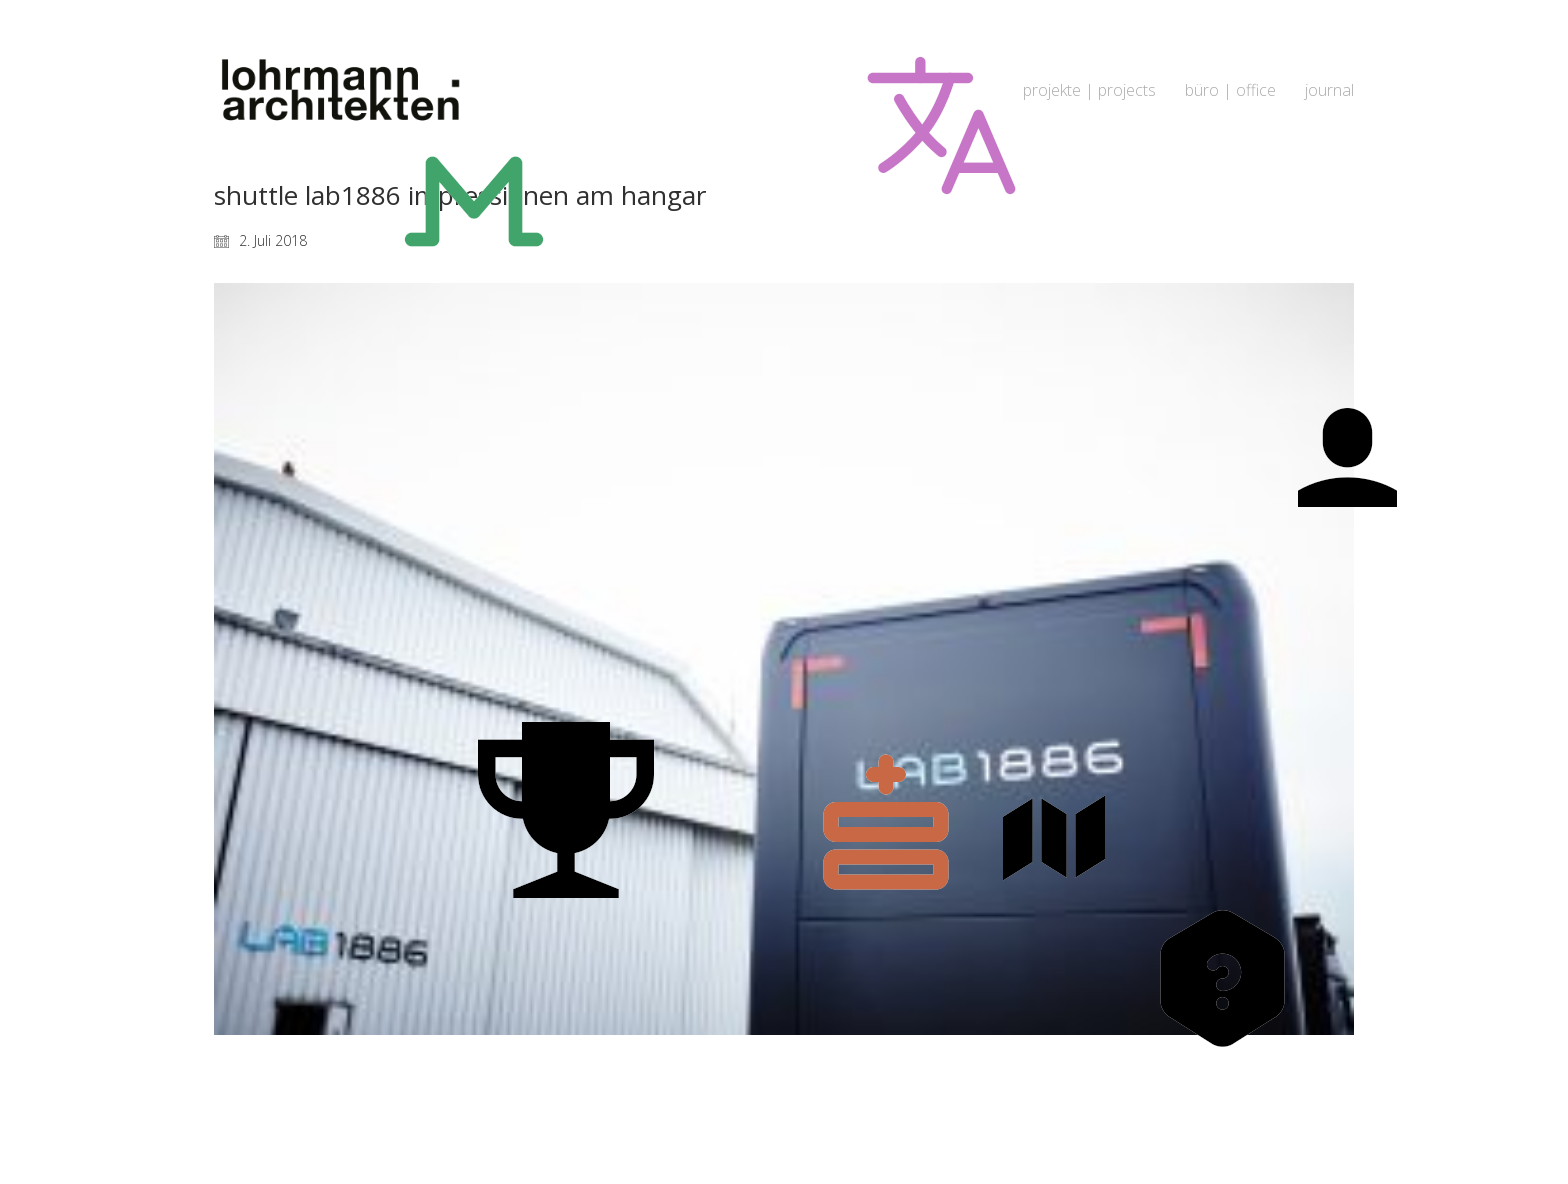 This screenshot has height=1184, width=1568. Describe the element at coordinates (941, 125) in the screenshot. I see `change language settings` at that location.